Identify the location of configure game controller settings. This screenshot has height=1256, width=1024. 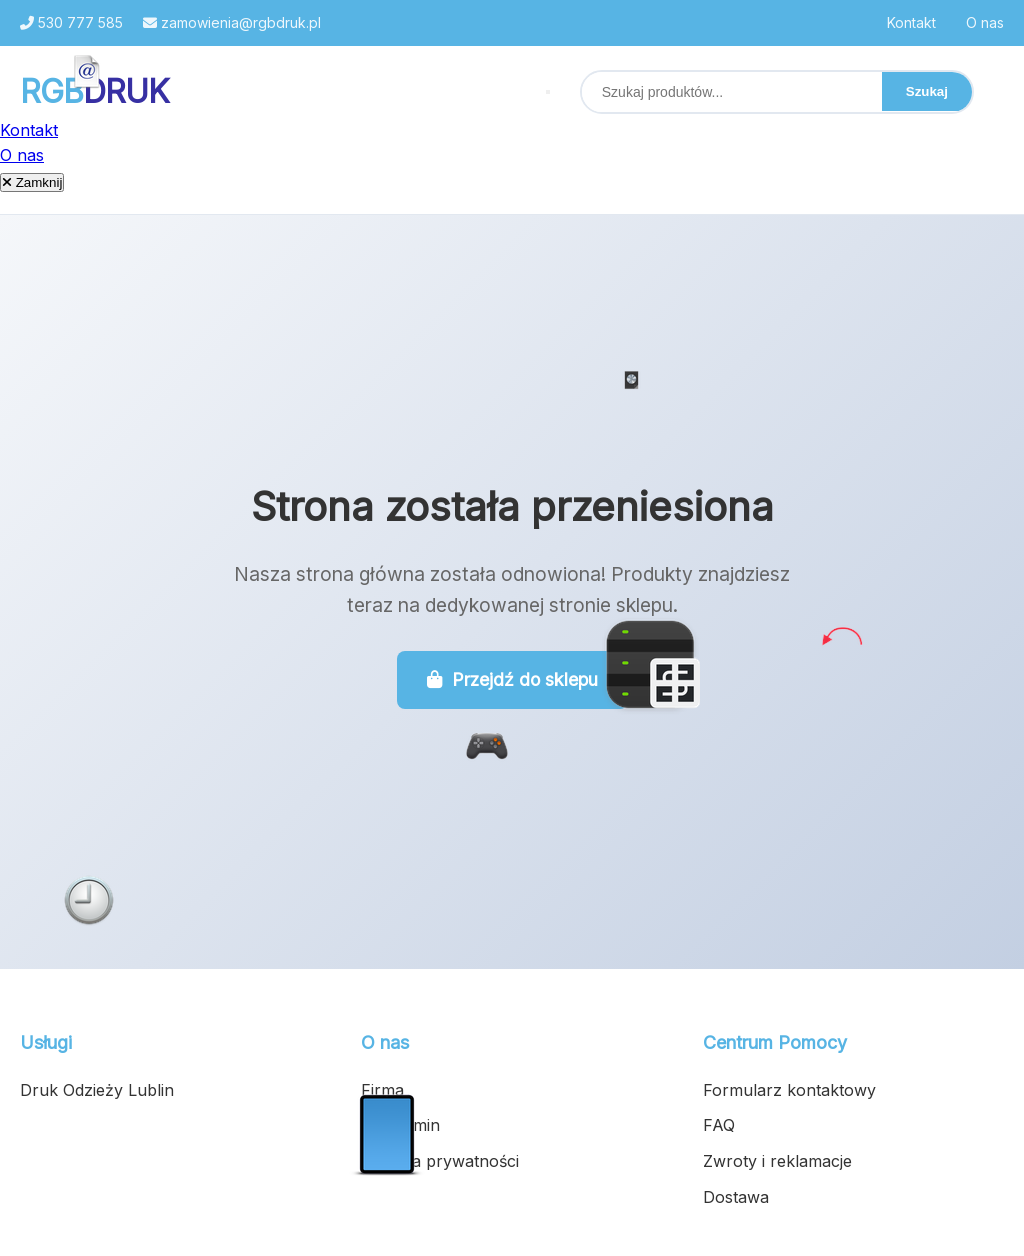
(487, 746).